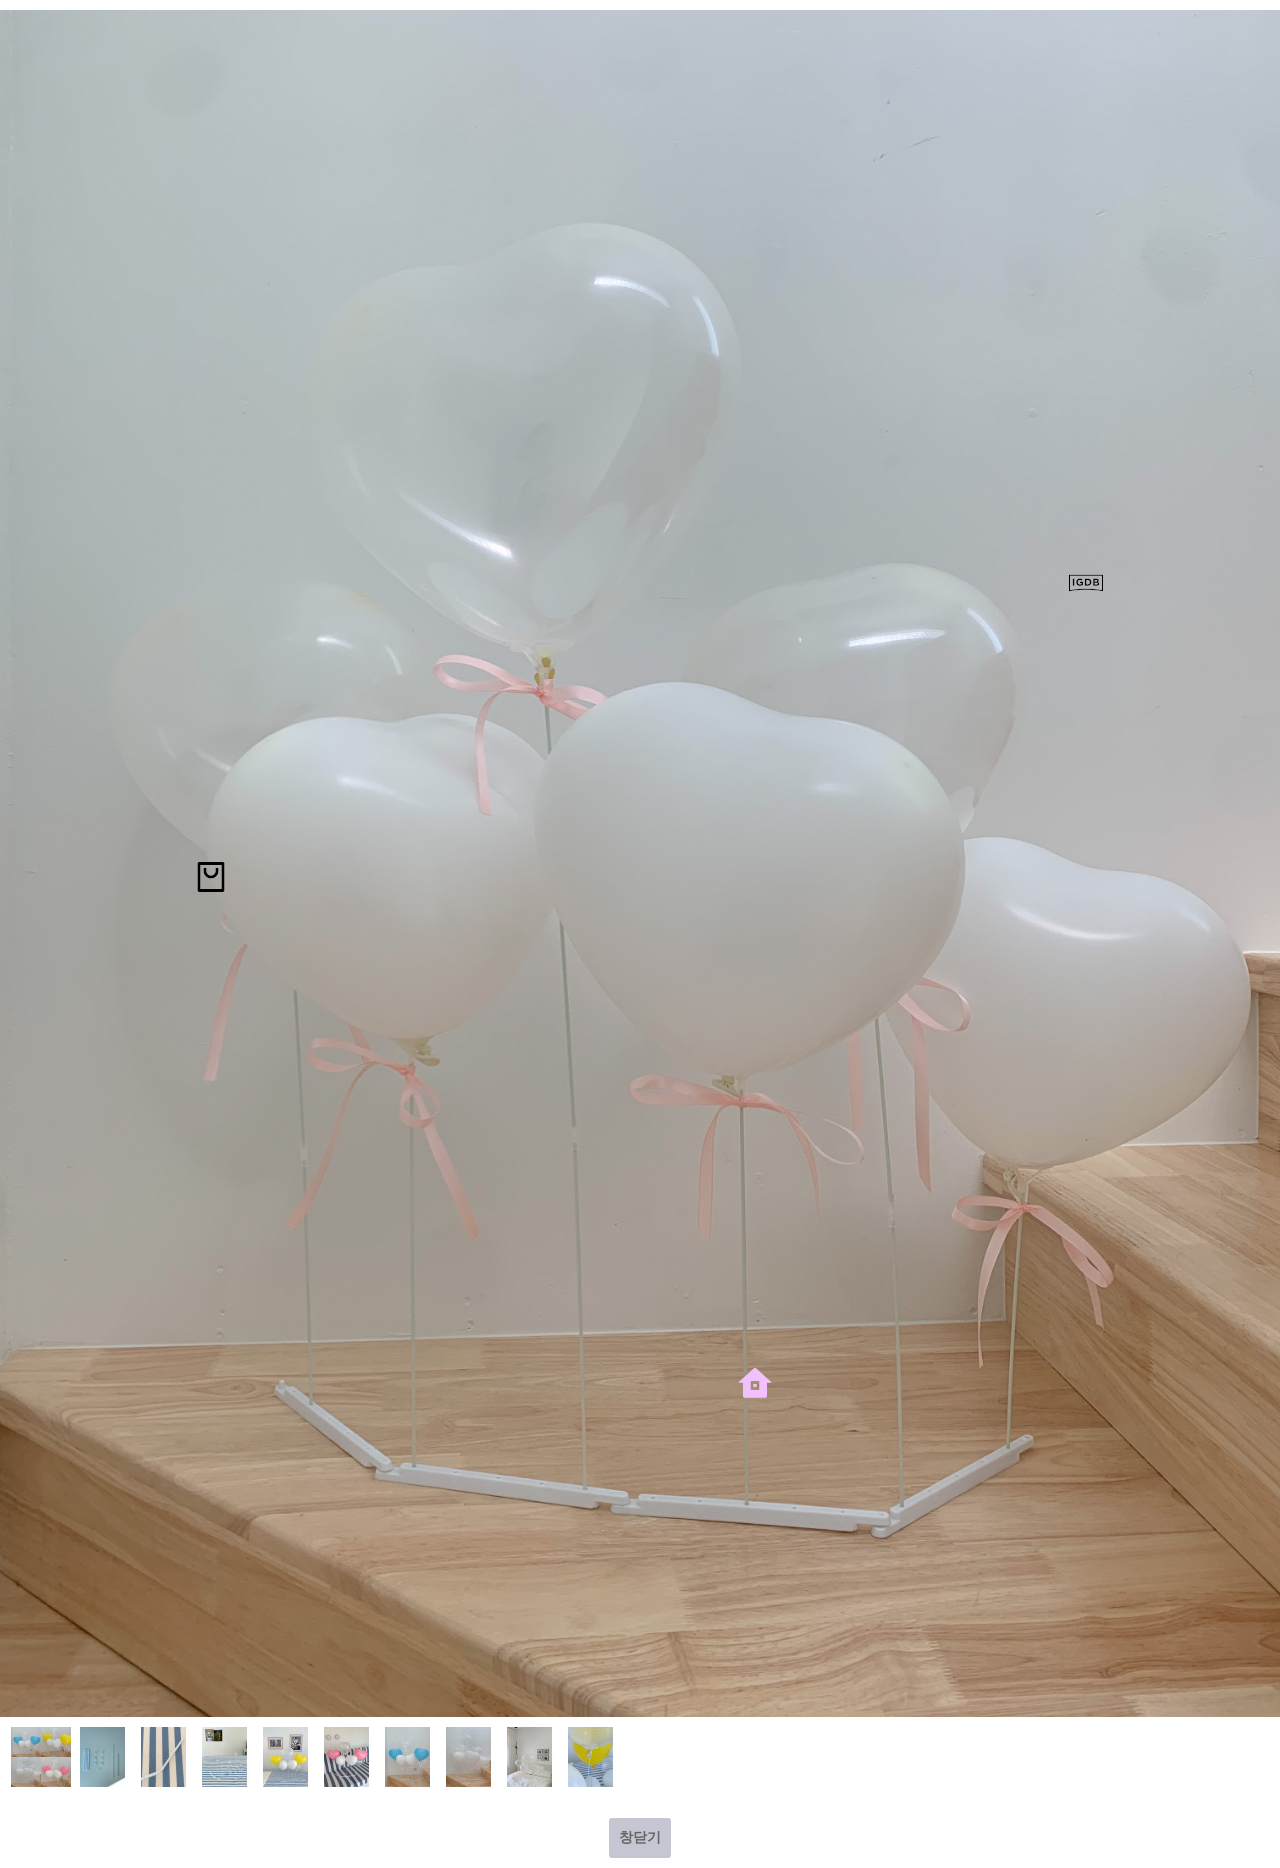 The width and height of the screenshot is (1280, 1868). What do you see at coordinates (211, 877) in the screenshot?
I see `view your shopping bag` at bounding box center [211, 877].